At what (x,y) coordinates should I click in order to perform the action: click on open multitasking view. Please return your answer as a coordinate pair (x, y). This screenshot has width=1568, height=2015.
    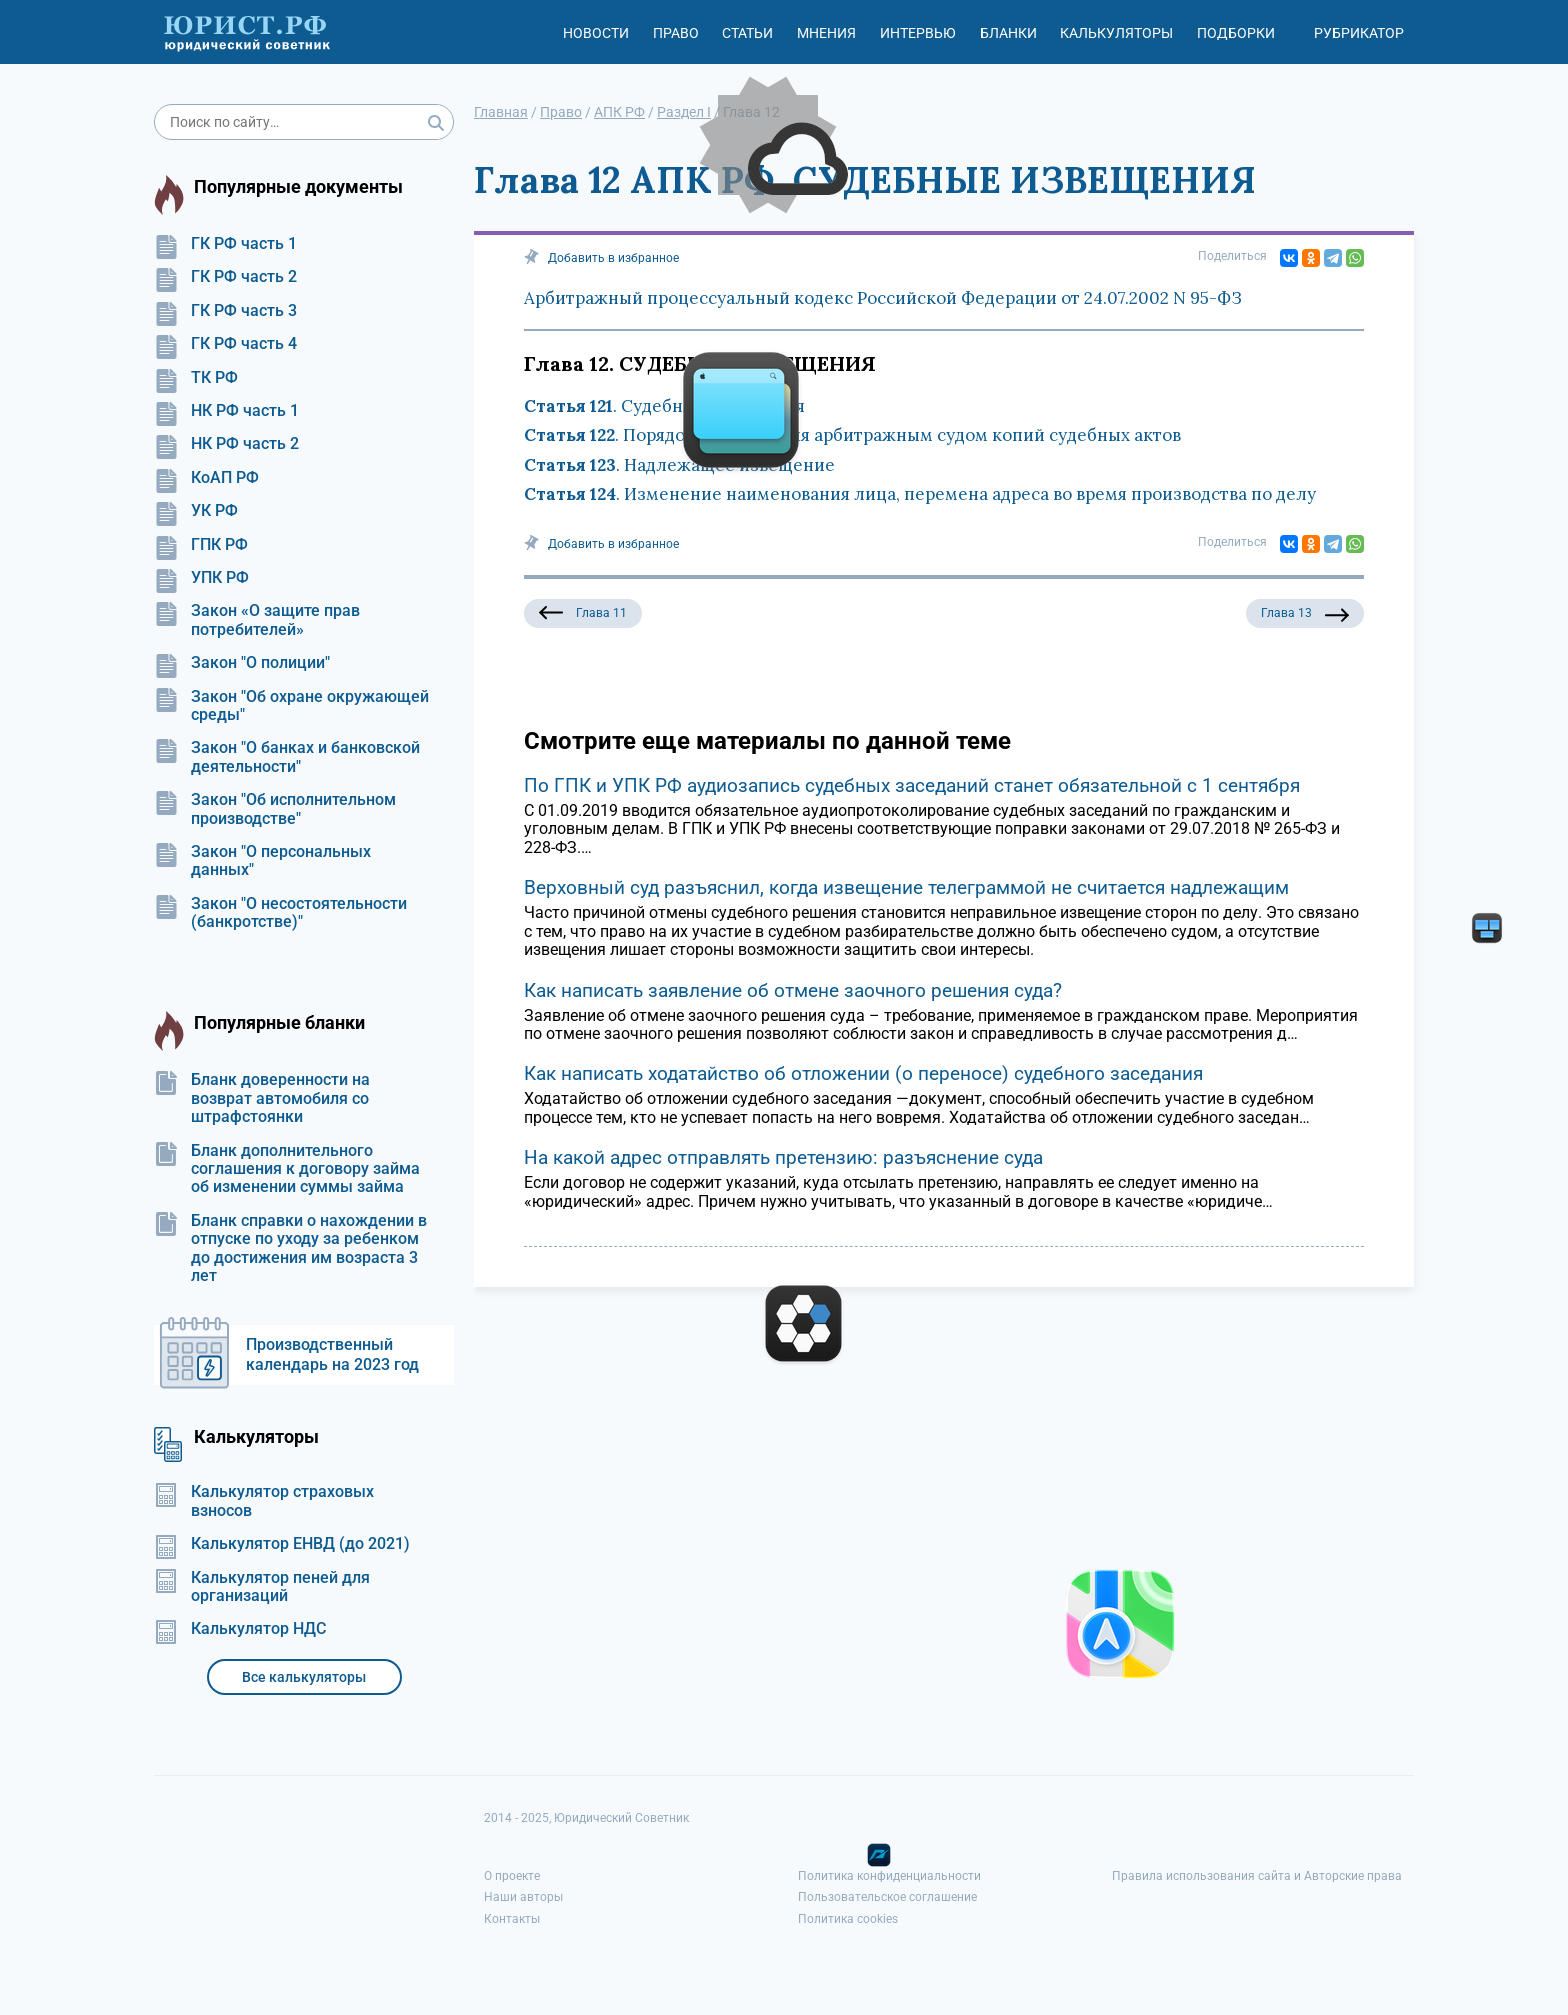
    Looking at the image, I should click on (1487, 928).